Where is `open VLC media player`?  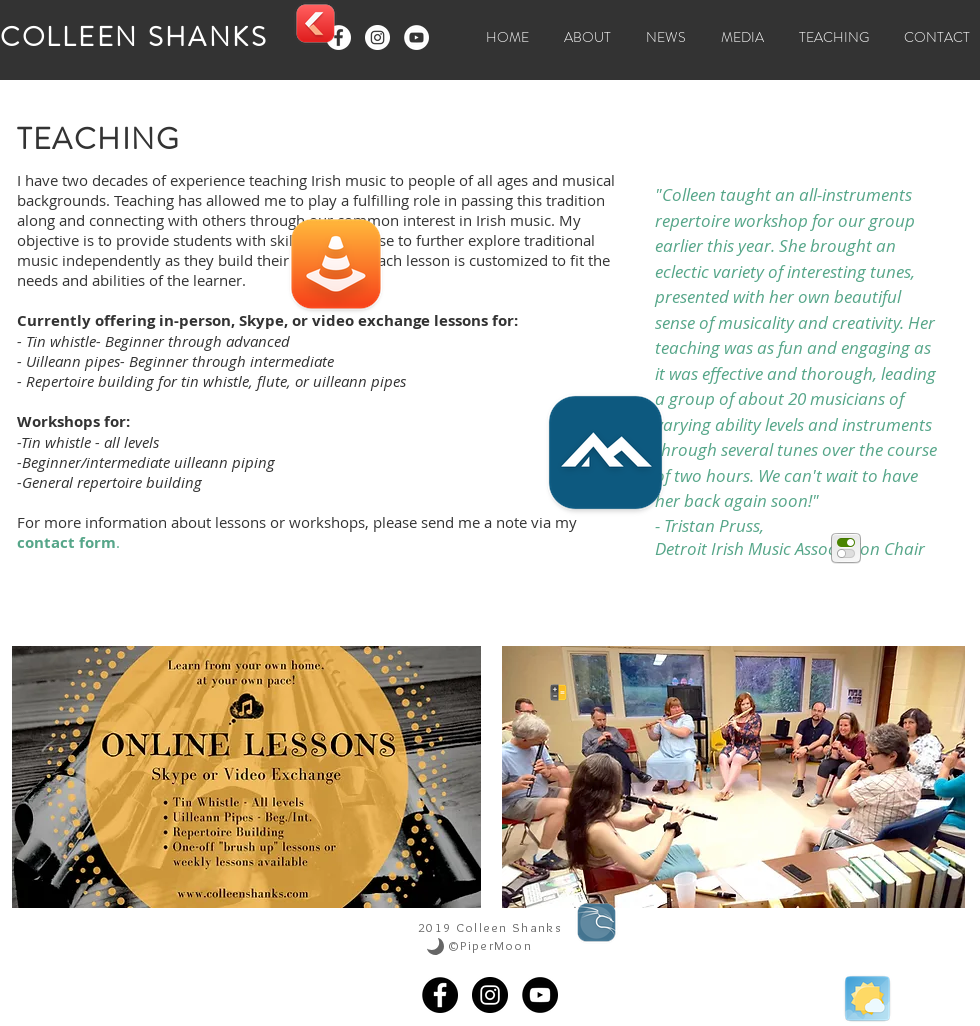 open VLC media player is located at coordinates (336, 264).